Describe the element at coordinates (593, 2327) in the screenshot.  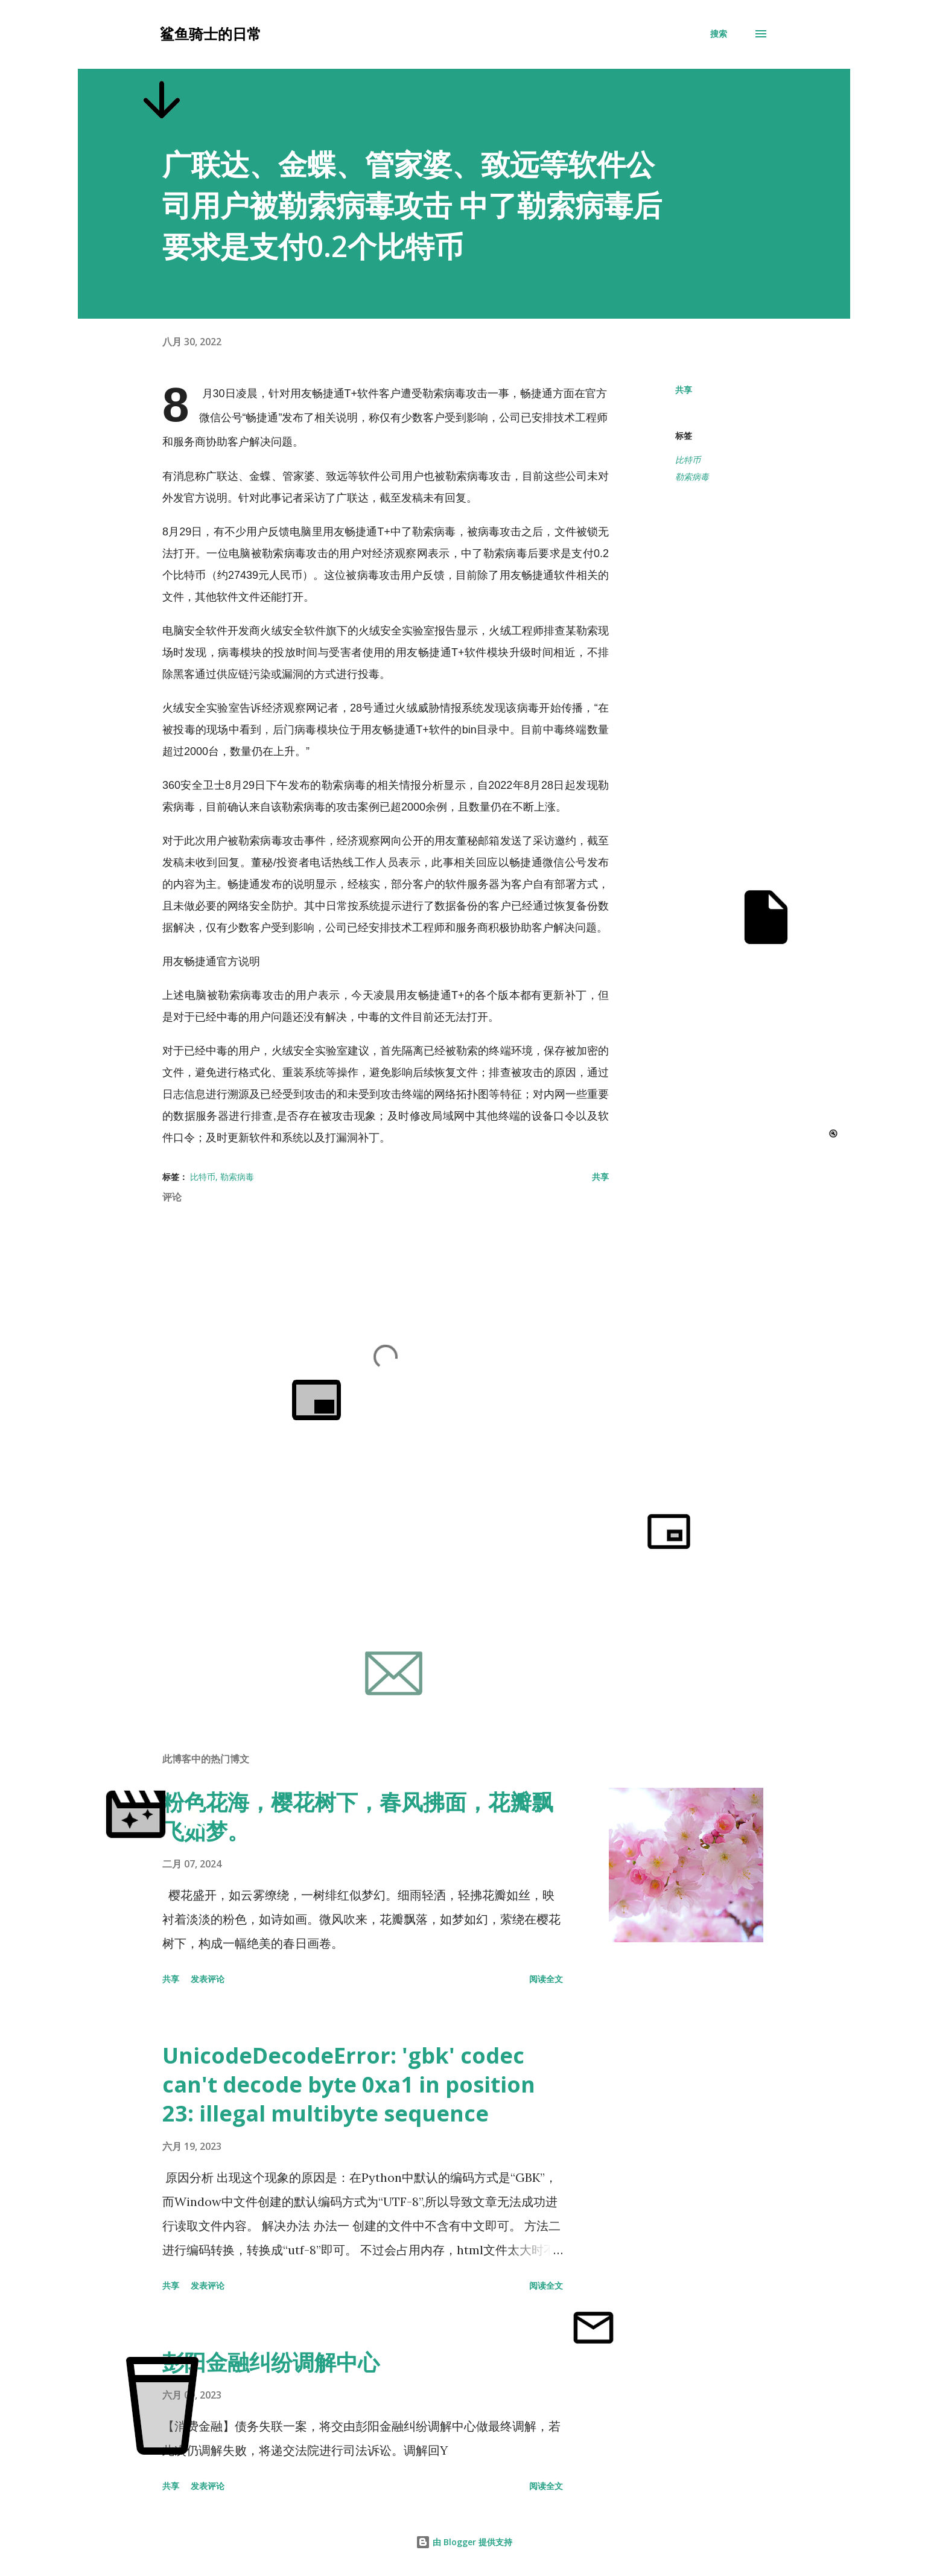
I see `open your email inbox` at that location.